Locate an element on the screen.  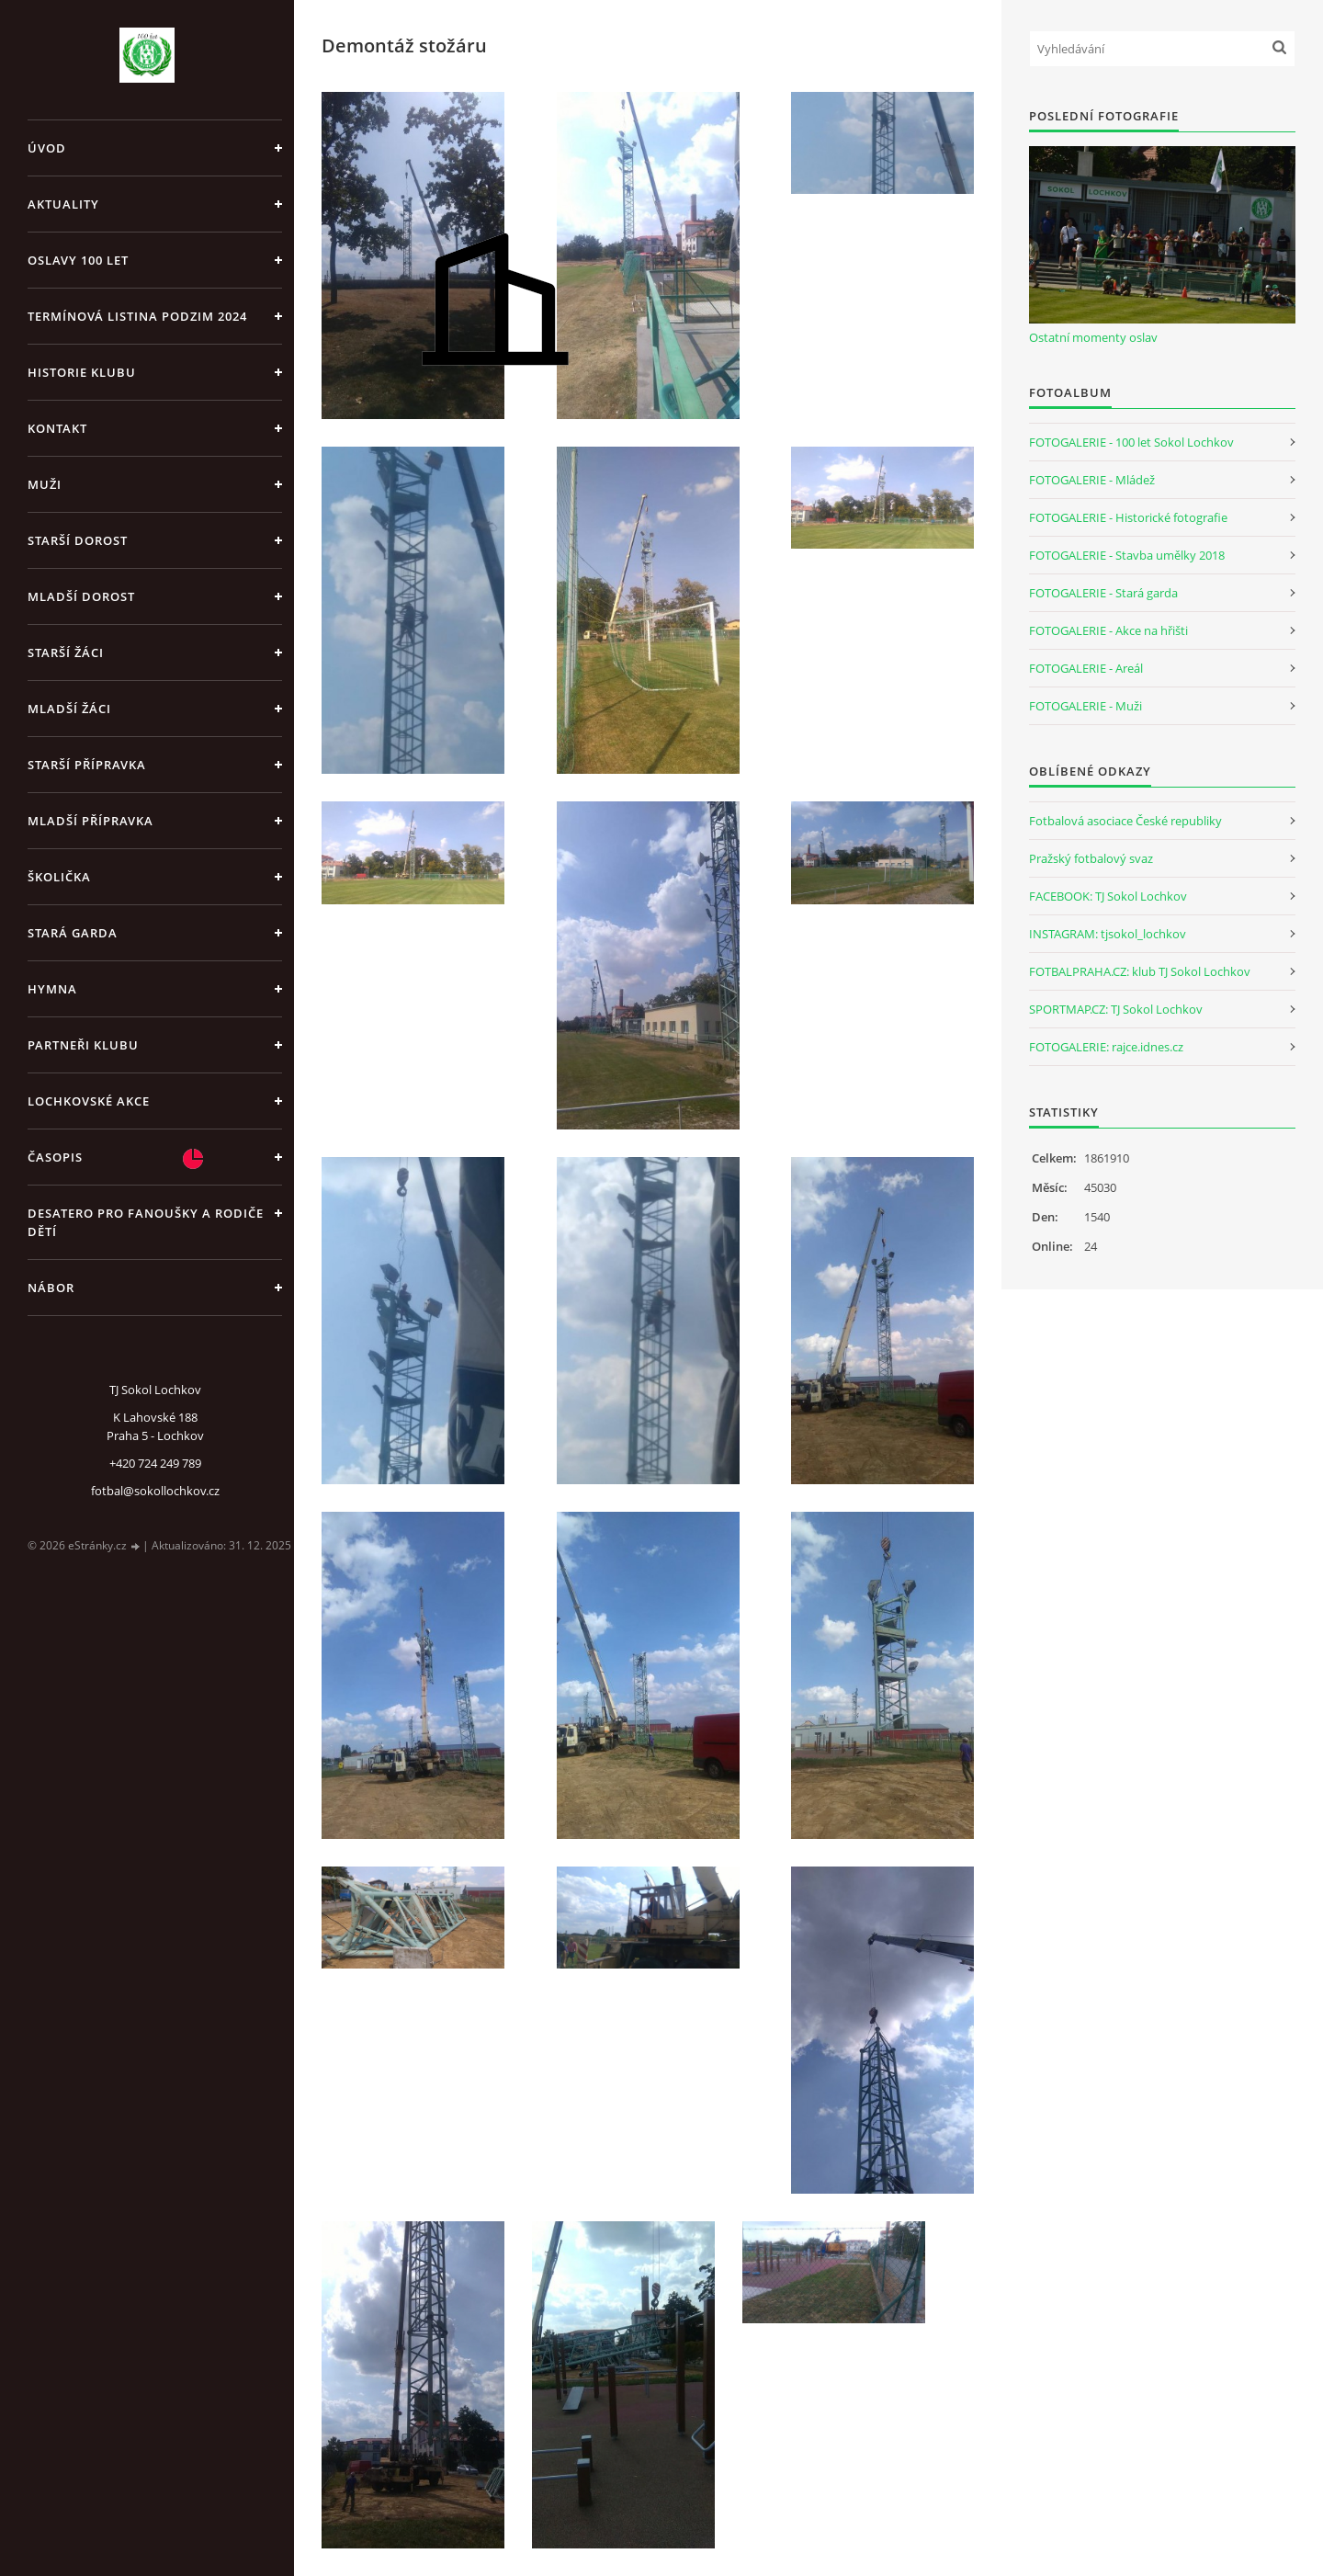
view company or business profile is located at coordinates (495, 305).